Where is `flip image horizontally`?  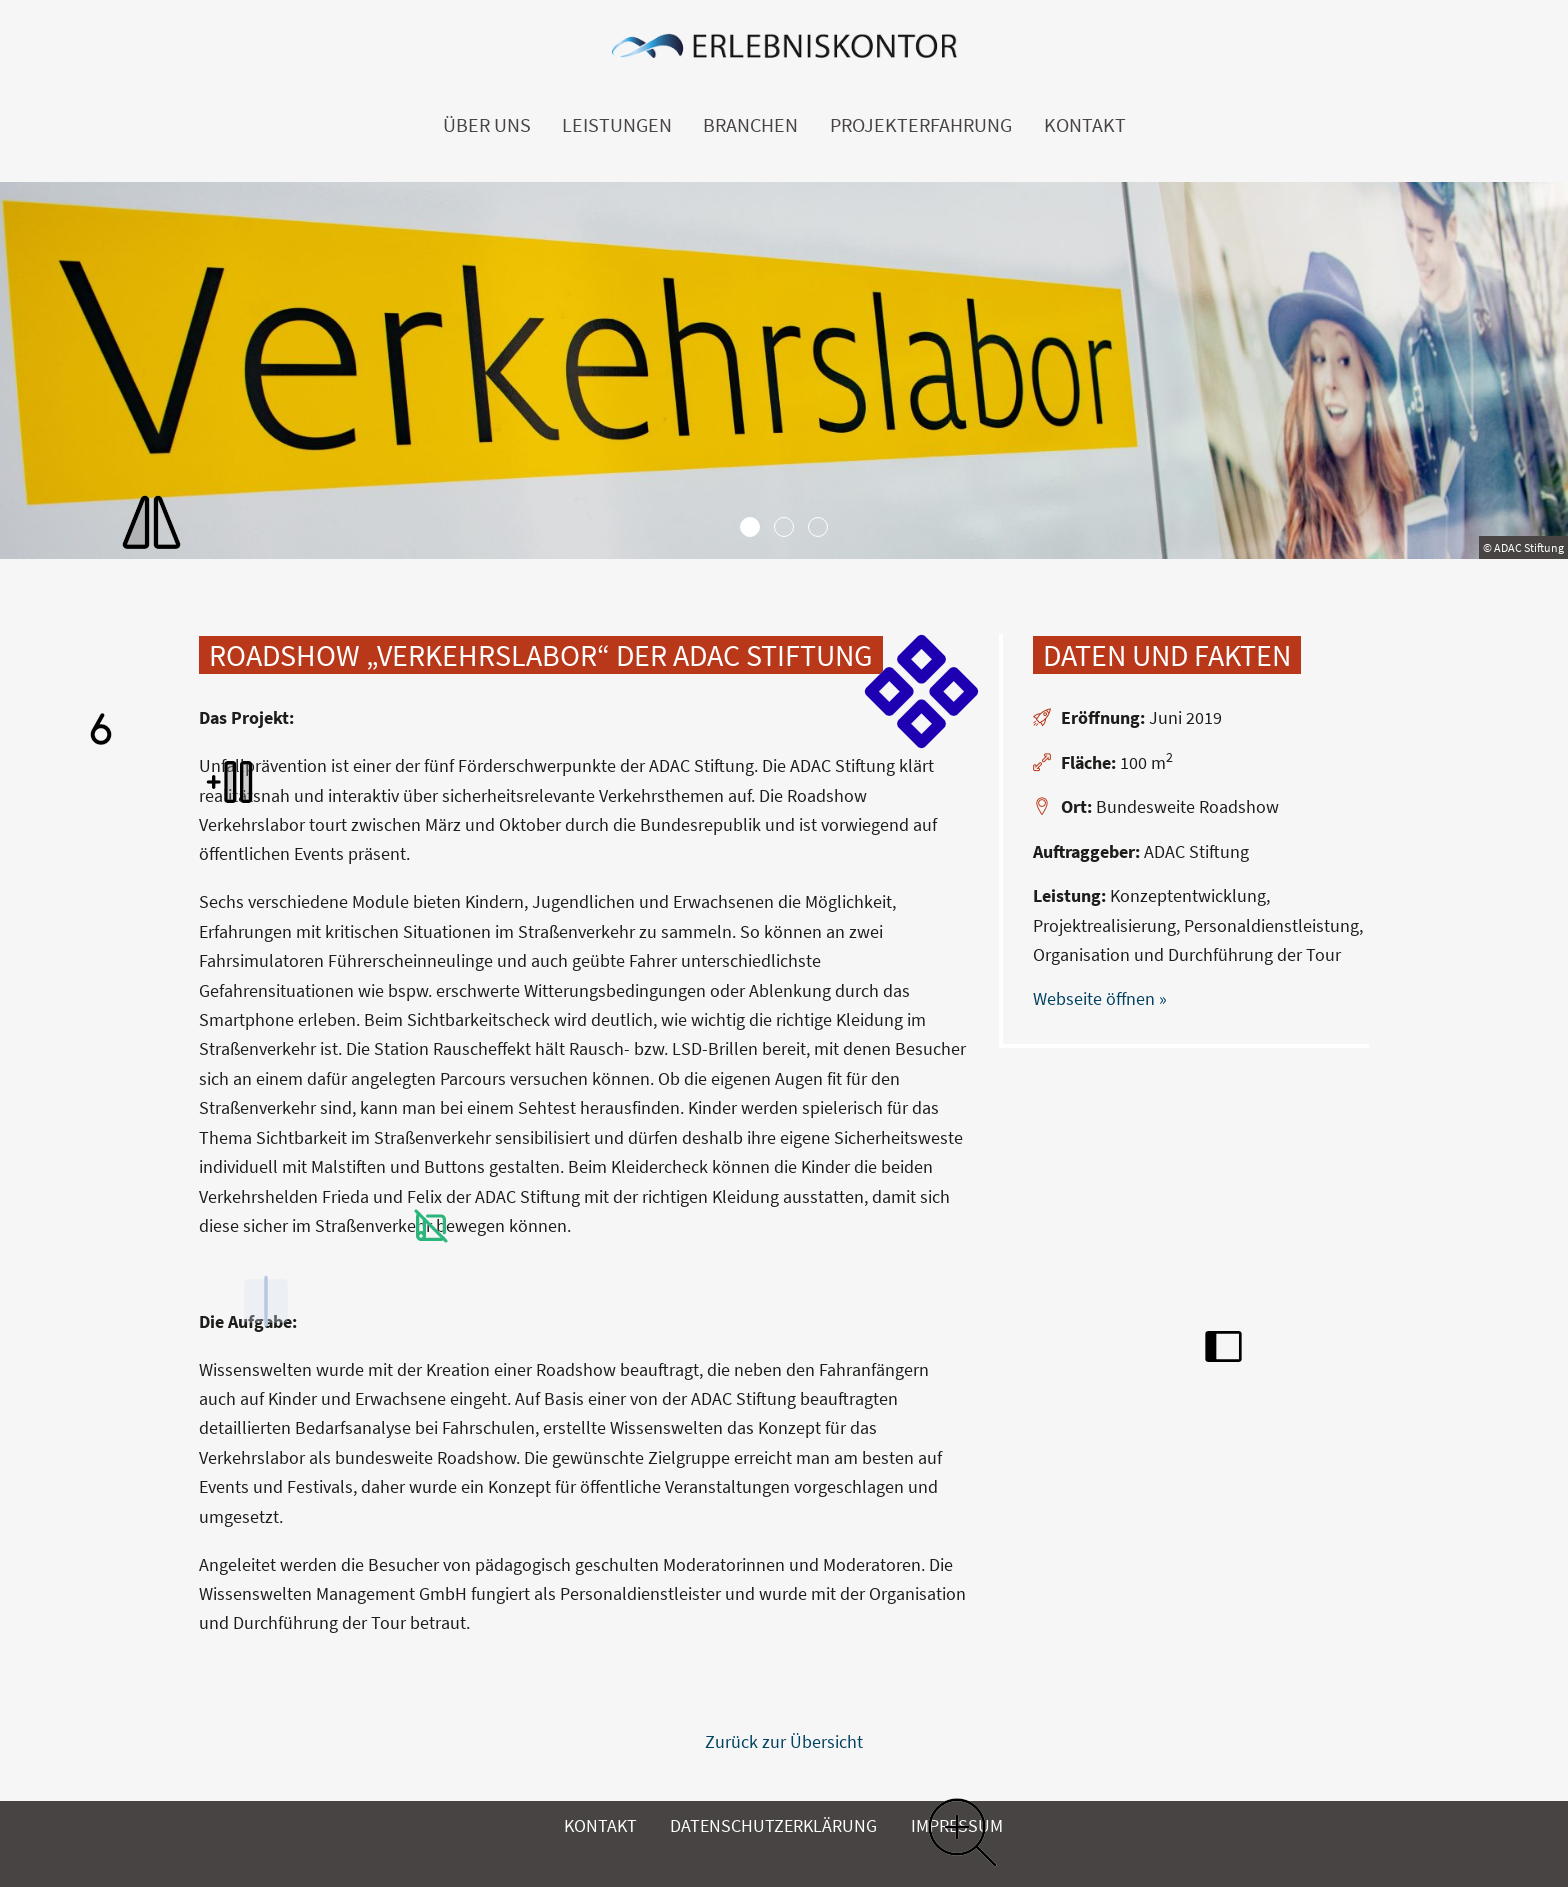
flip image horizontally is located at coordinates (151, 524).